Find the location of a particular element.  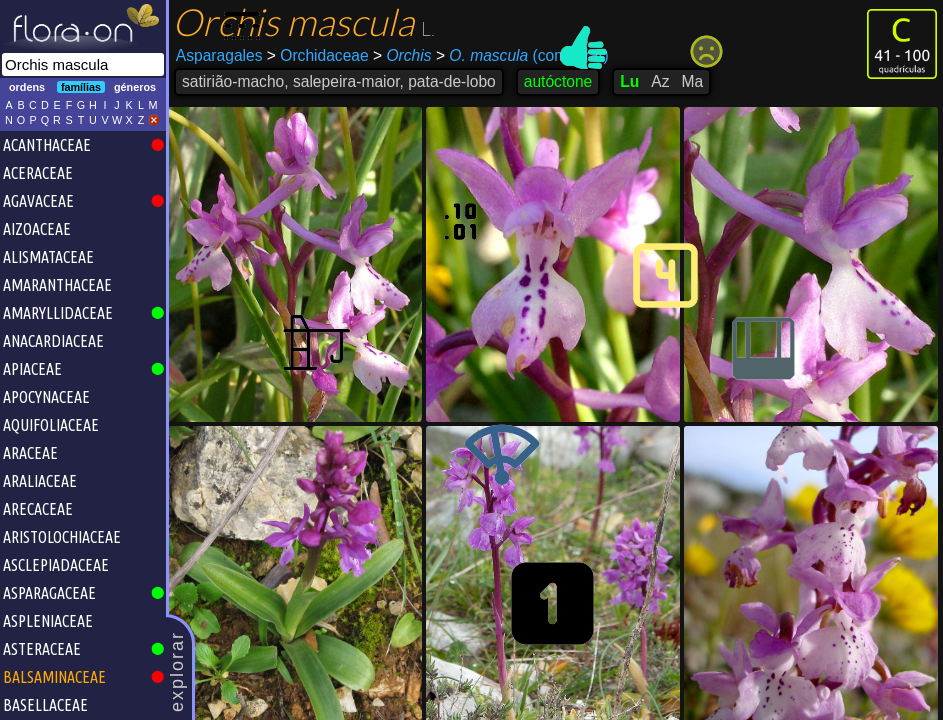

construction or building in progress is located at coordinates (315, 342).